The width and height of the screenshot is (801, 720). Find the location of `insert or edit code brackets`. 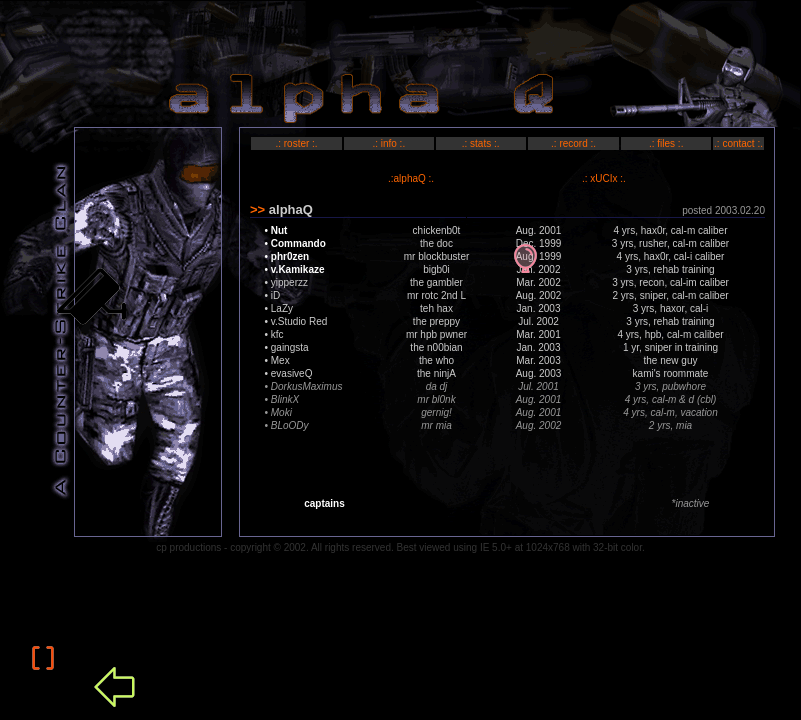

insert or edit code brackets is located at coordinates (43, 658).